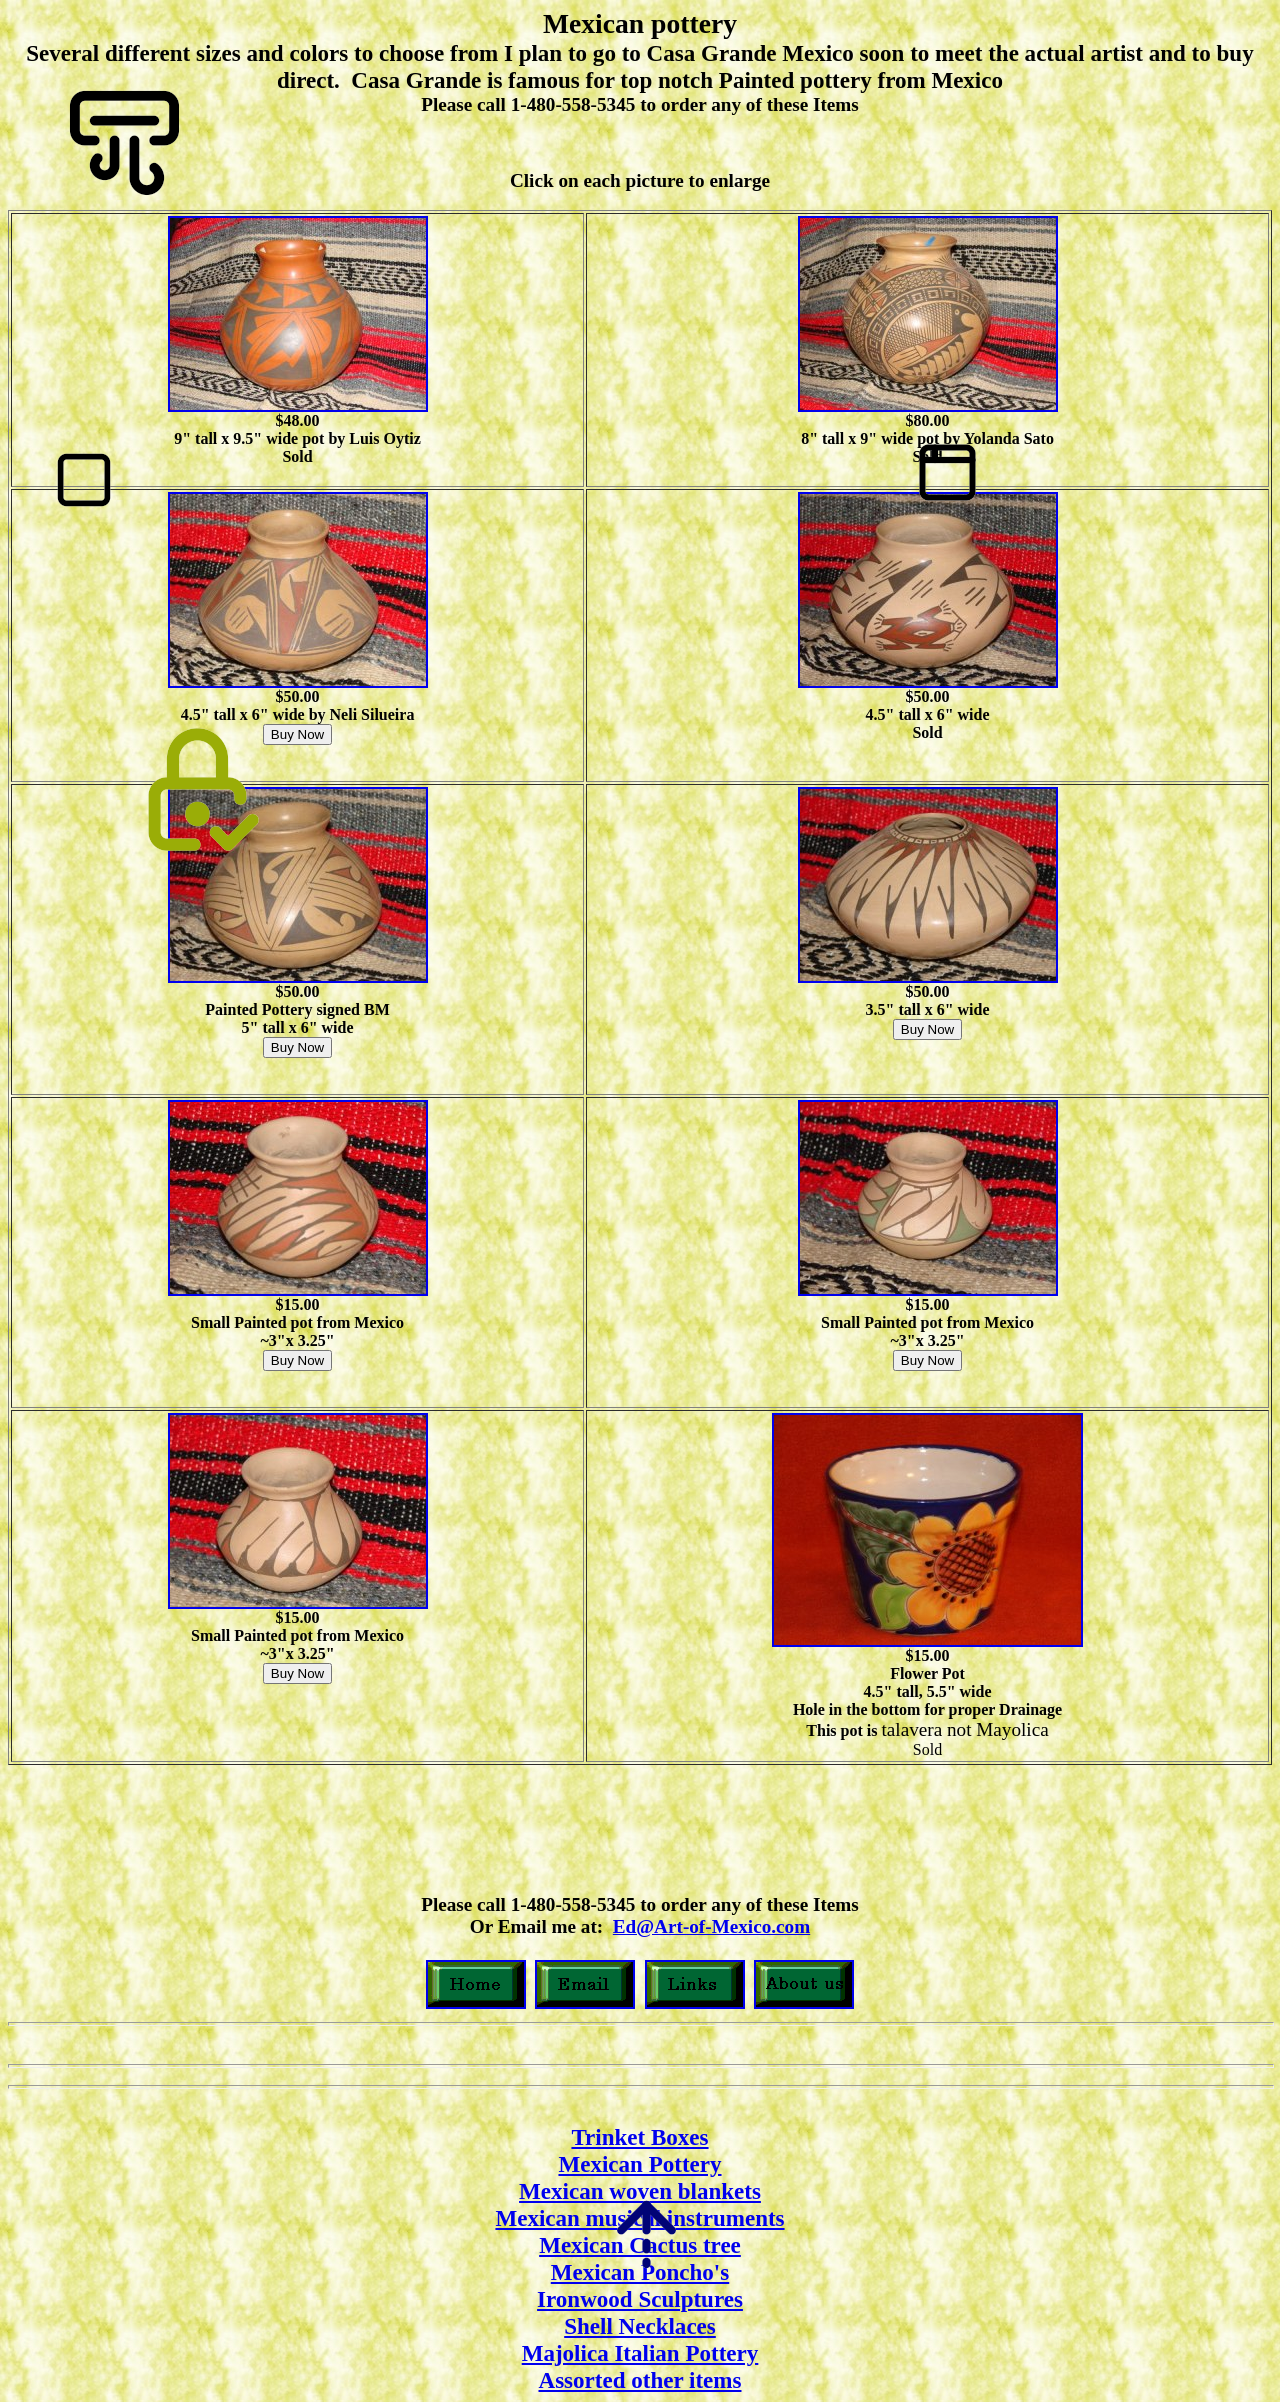  Describe the element at coordinates (197, 789) in the screenshot. I see `indicates secure or verified connection` at that location.